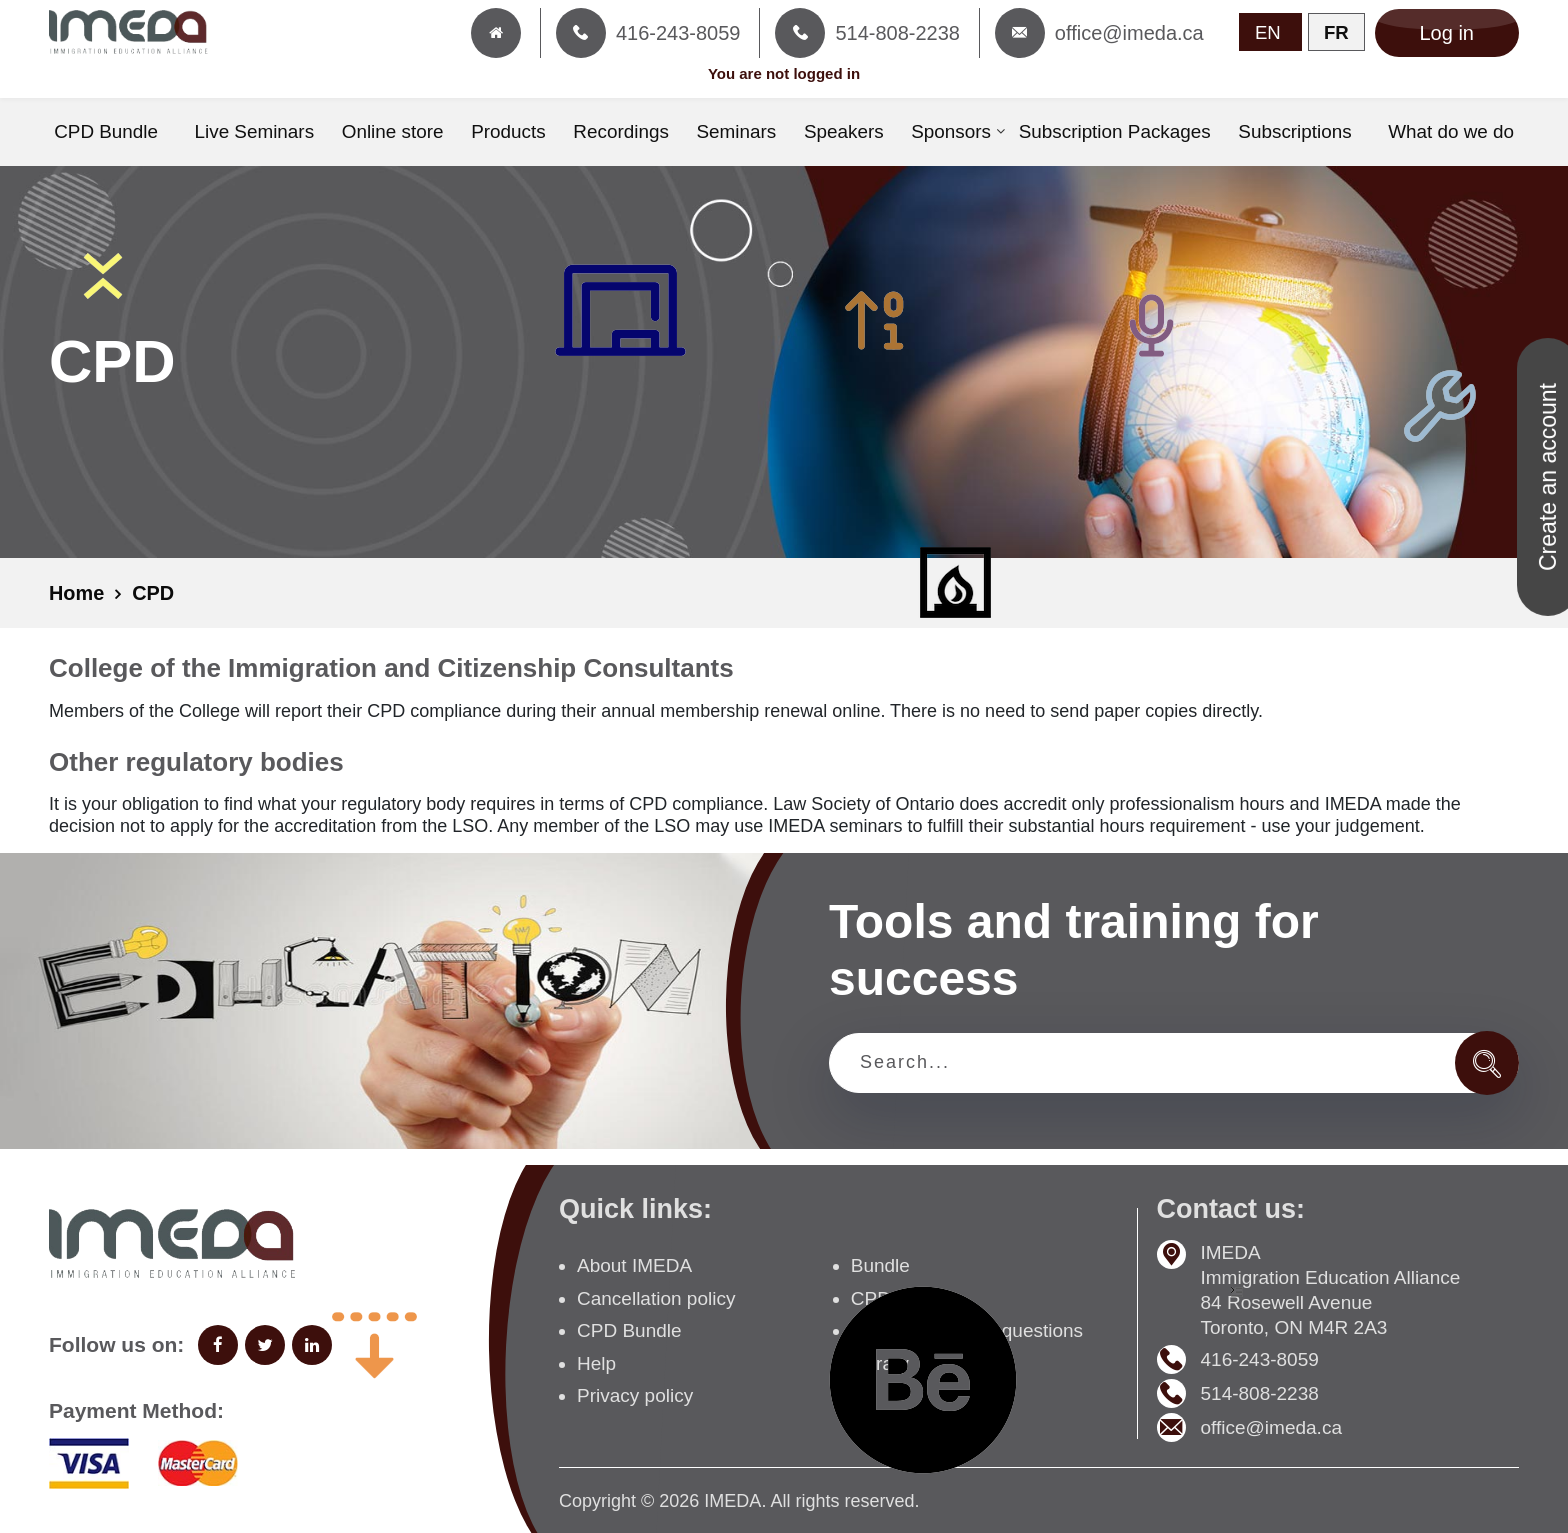 This screenshot has height=1533, width=1568. Describe the element at coordinates (955, 582) in the screenshot. I see `access fireplace or heating controls` at that location.